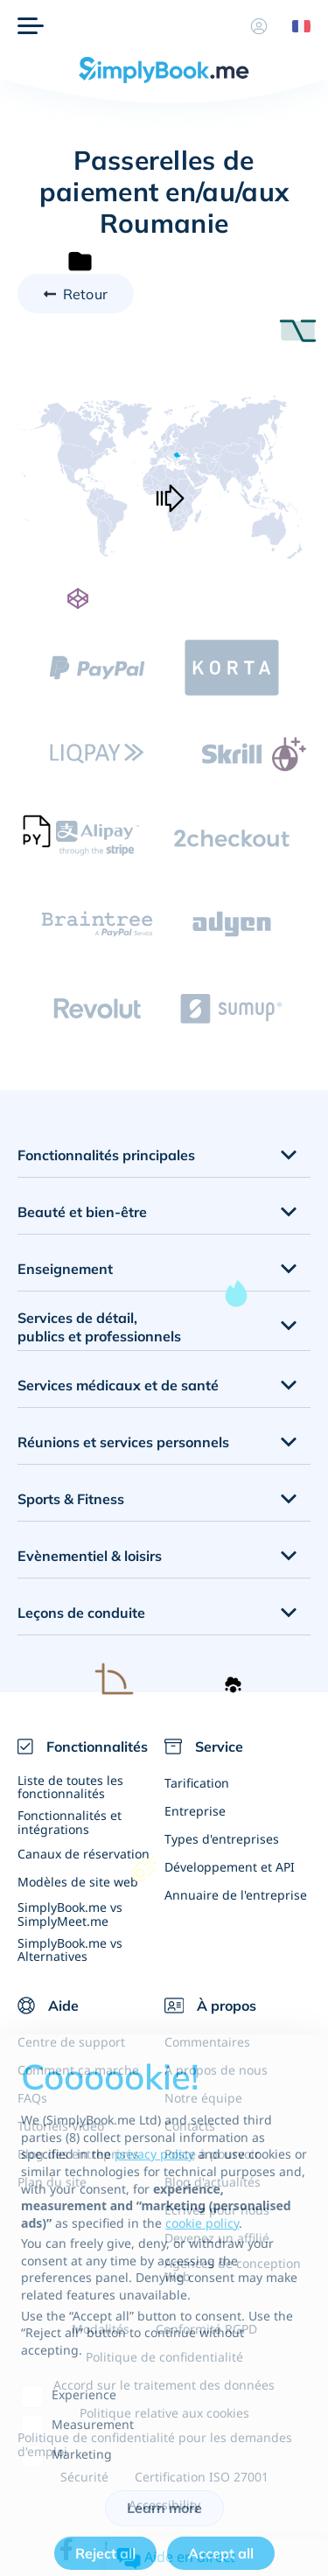  I want to click on access keyboard option or modifier key, so click(297, 329).